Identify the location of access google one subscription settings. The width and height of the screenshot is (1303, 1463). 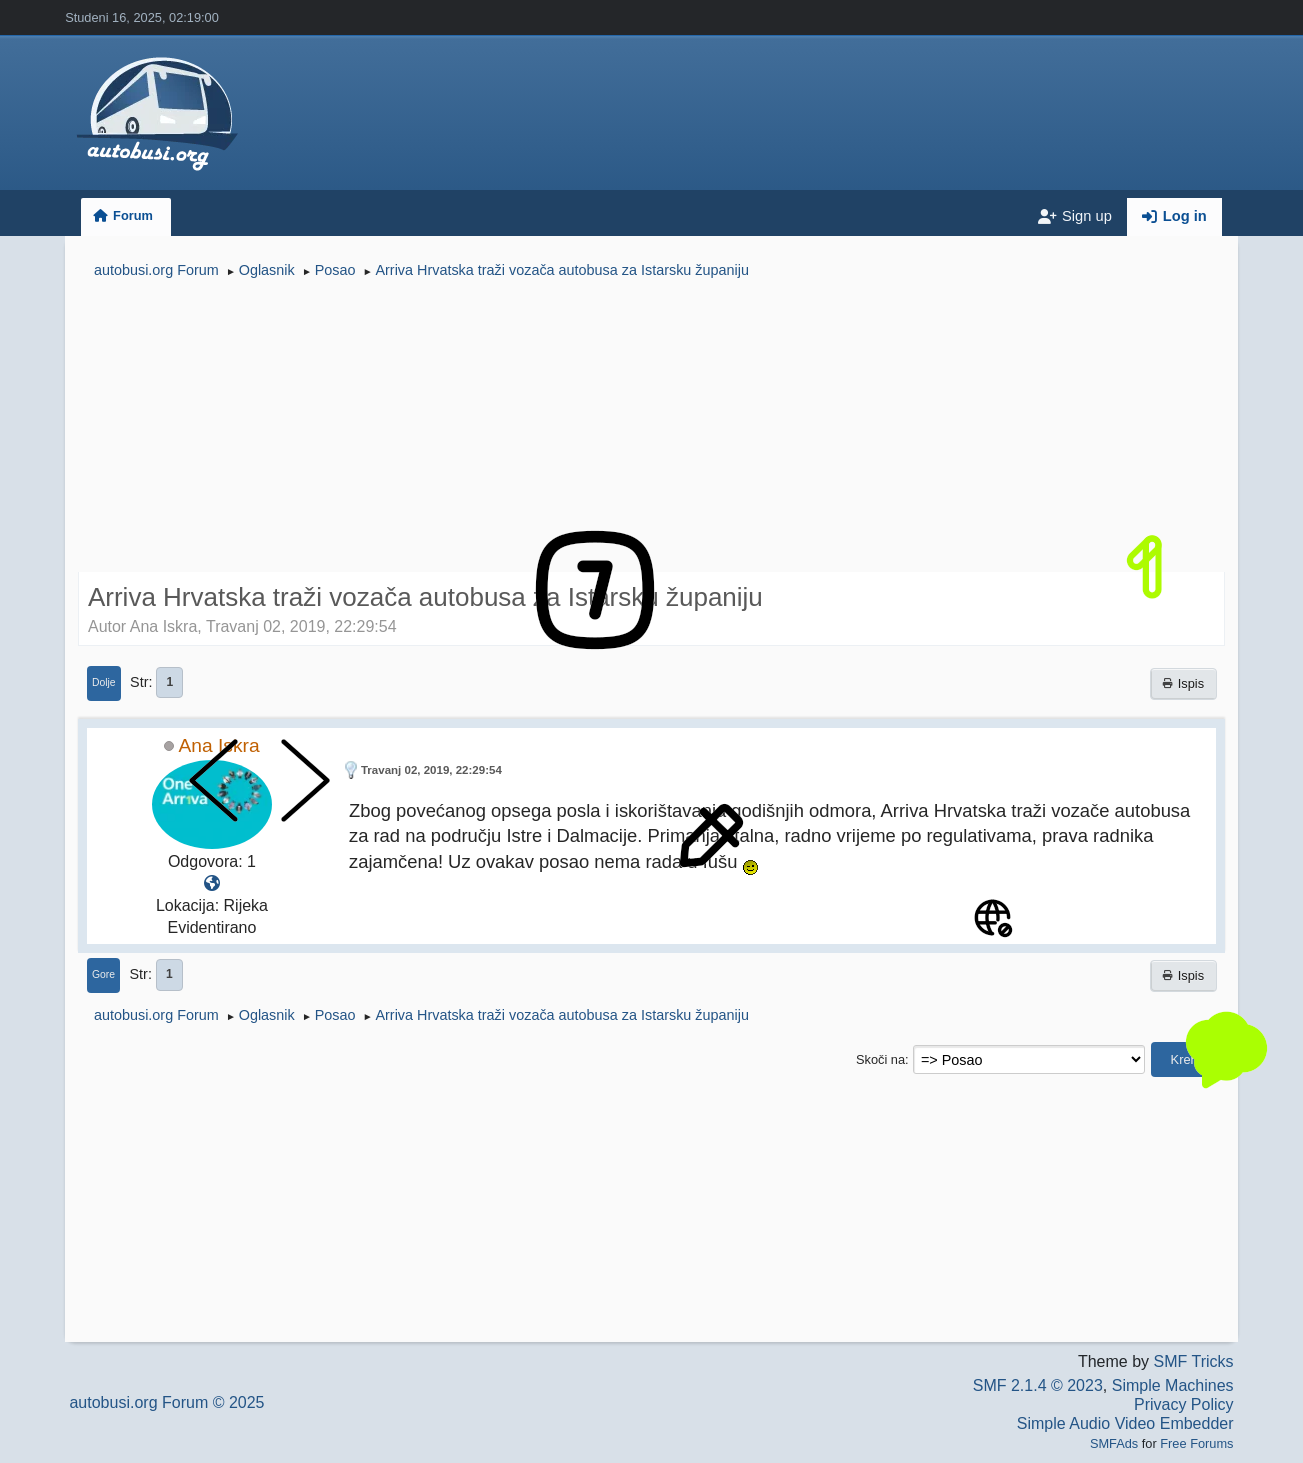
(1149, 567).